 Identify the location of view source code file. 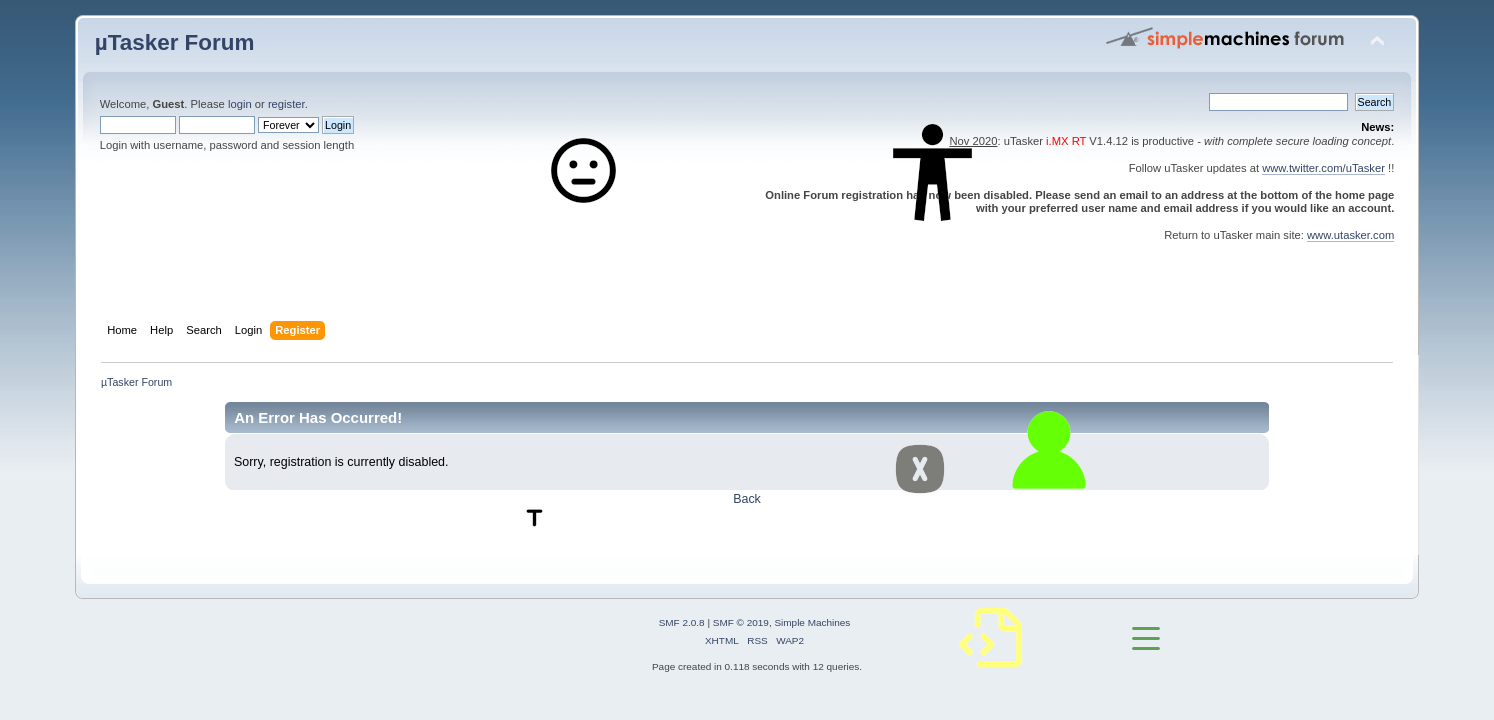
(990, 639).